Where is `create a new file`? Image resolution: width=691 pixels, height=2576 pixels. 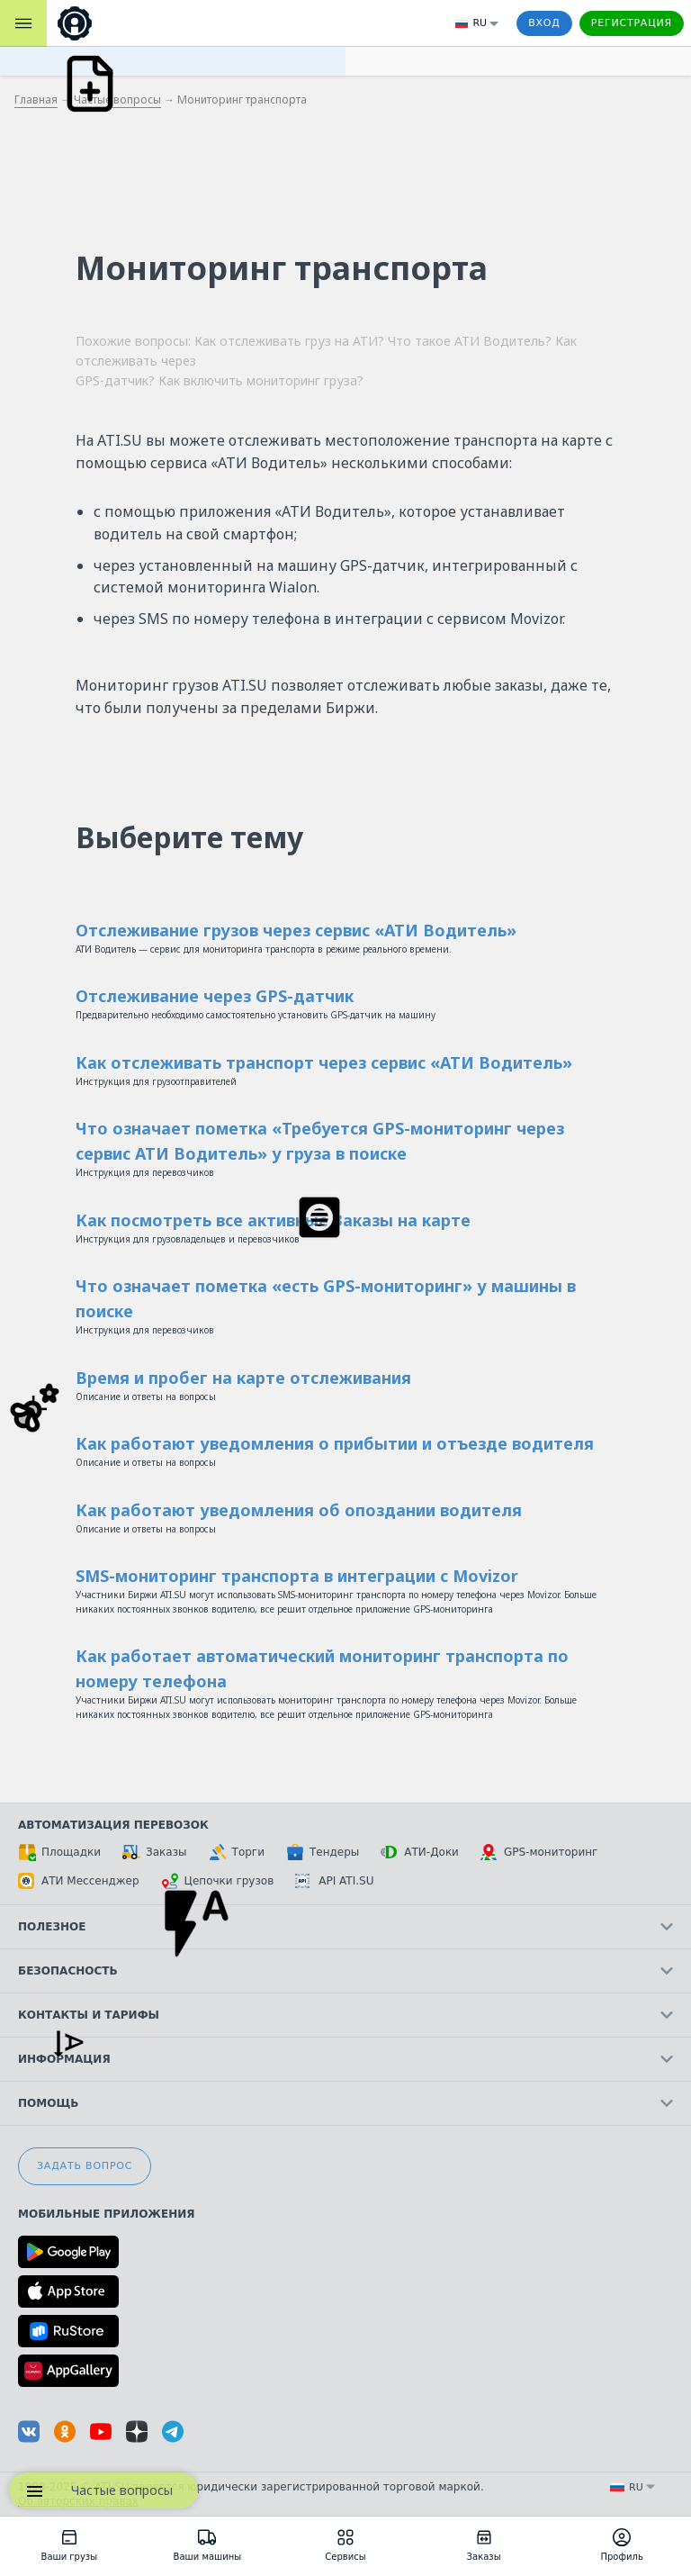
create a new file is located at coordinates (90, 84).